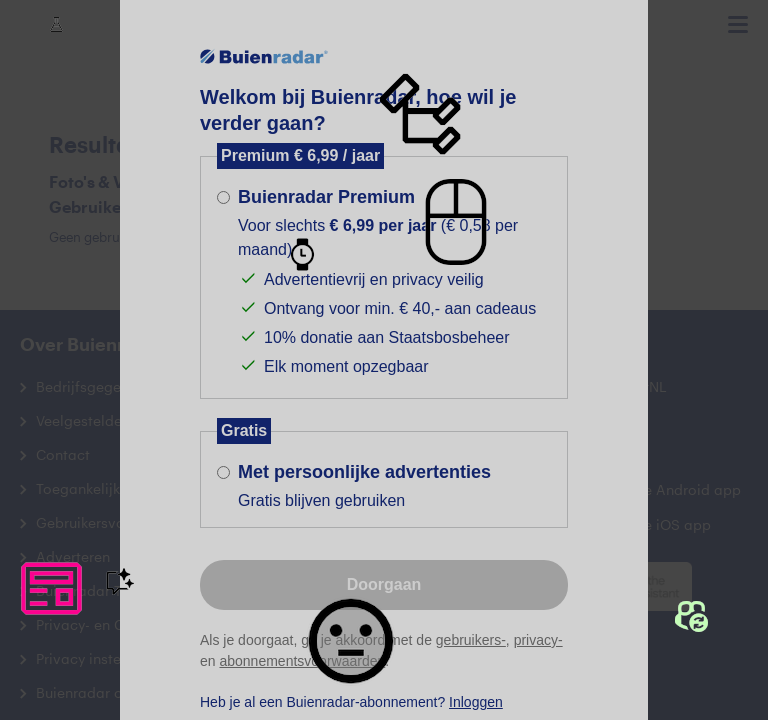 This screenshot has width=768, height=720. What do you see at coordinates (119, 582) in the screenshot?
I see `start an AI-powered chat conversation` at bounding box center [119, 582].